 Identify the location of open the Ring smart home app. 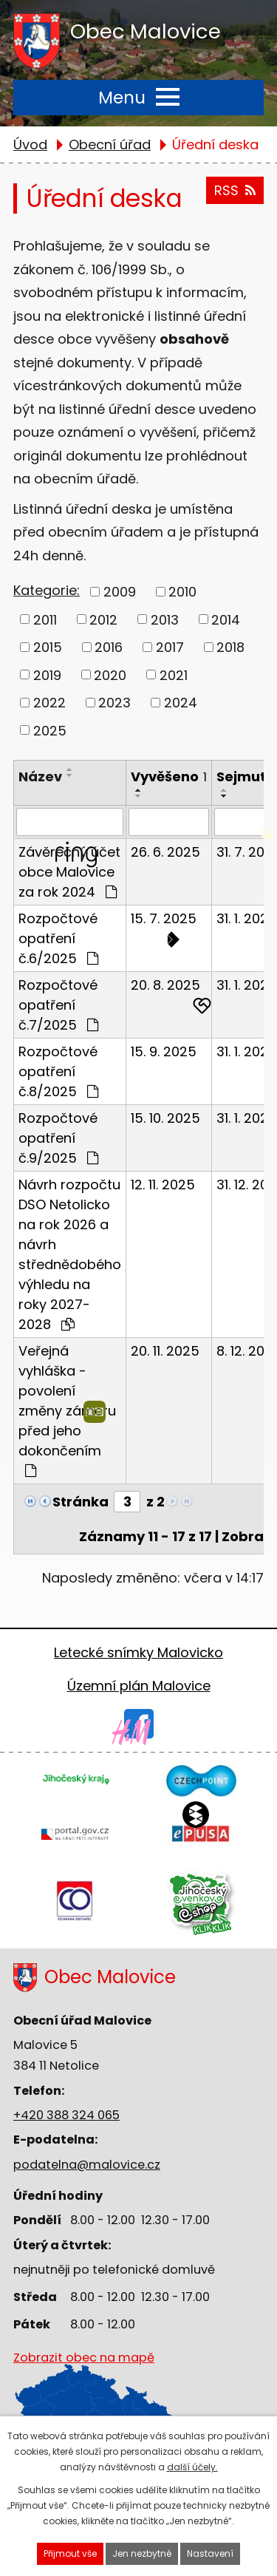
(76, 854).